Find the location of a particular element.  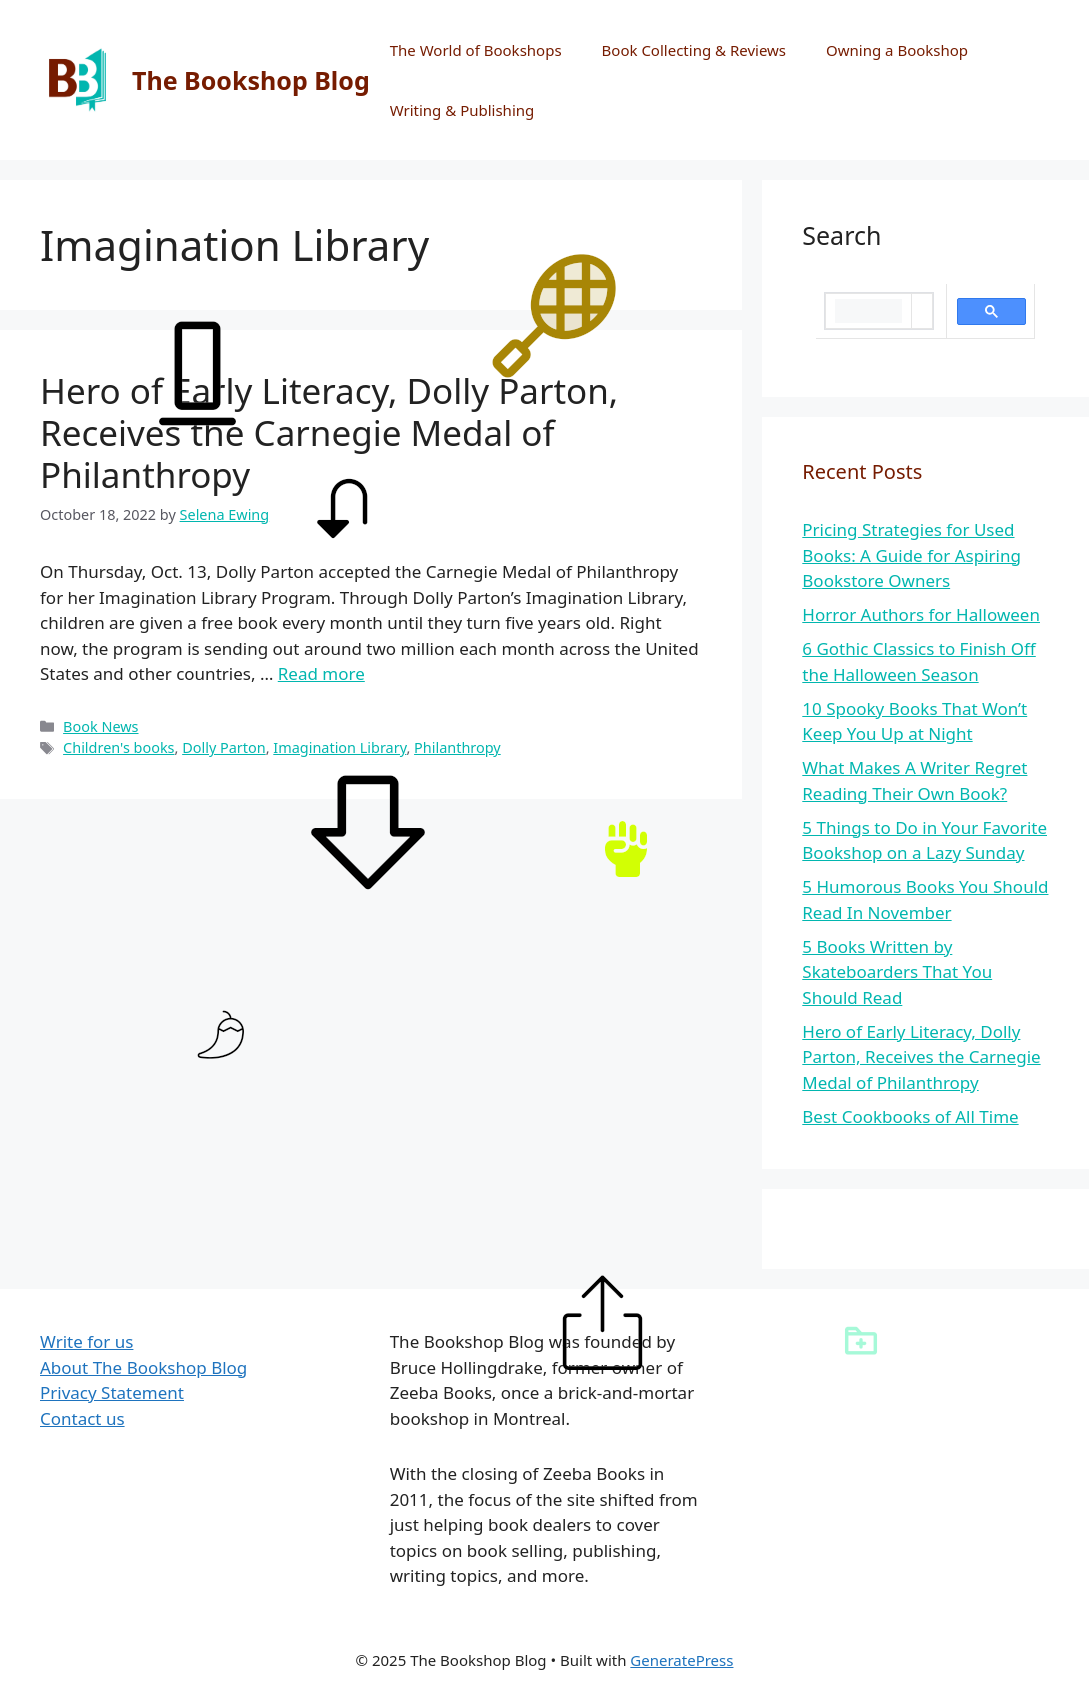

undo or reverse previous action is located at coordinates (344, 508).